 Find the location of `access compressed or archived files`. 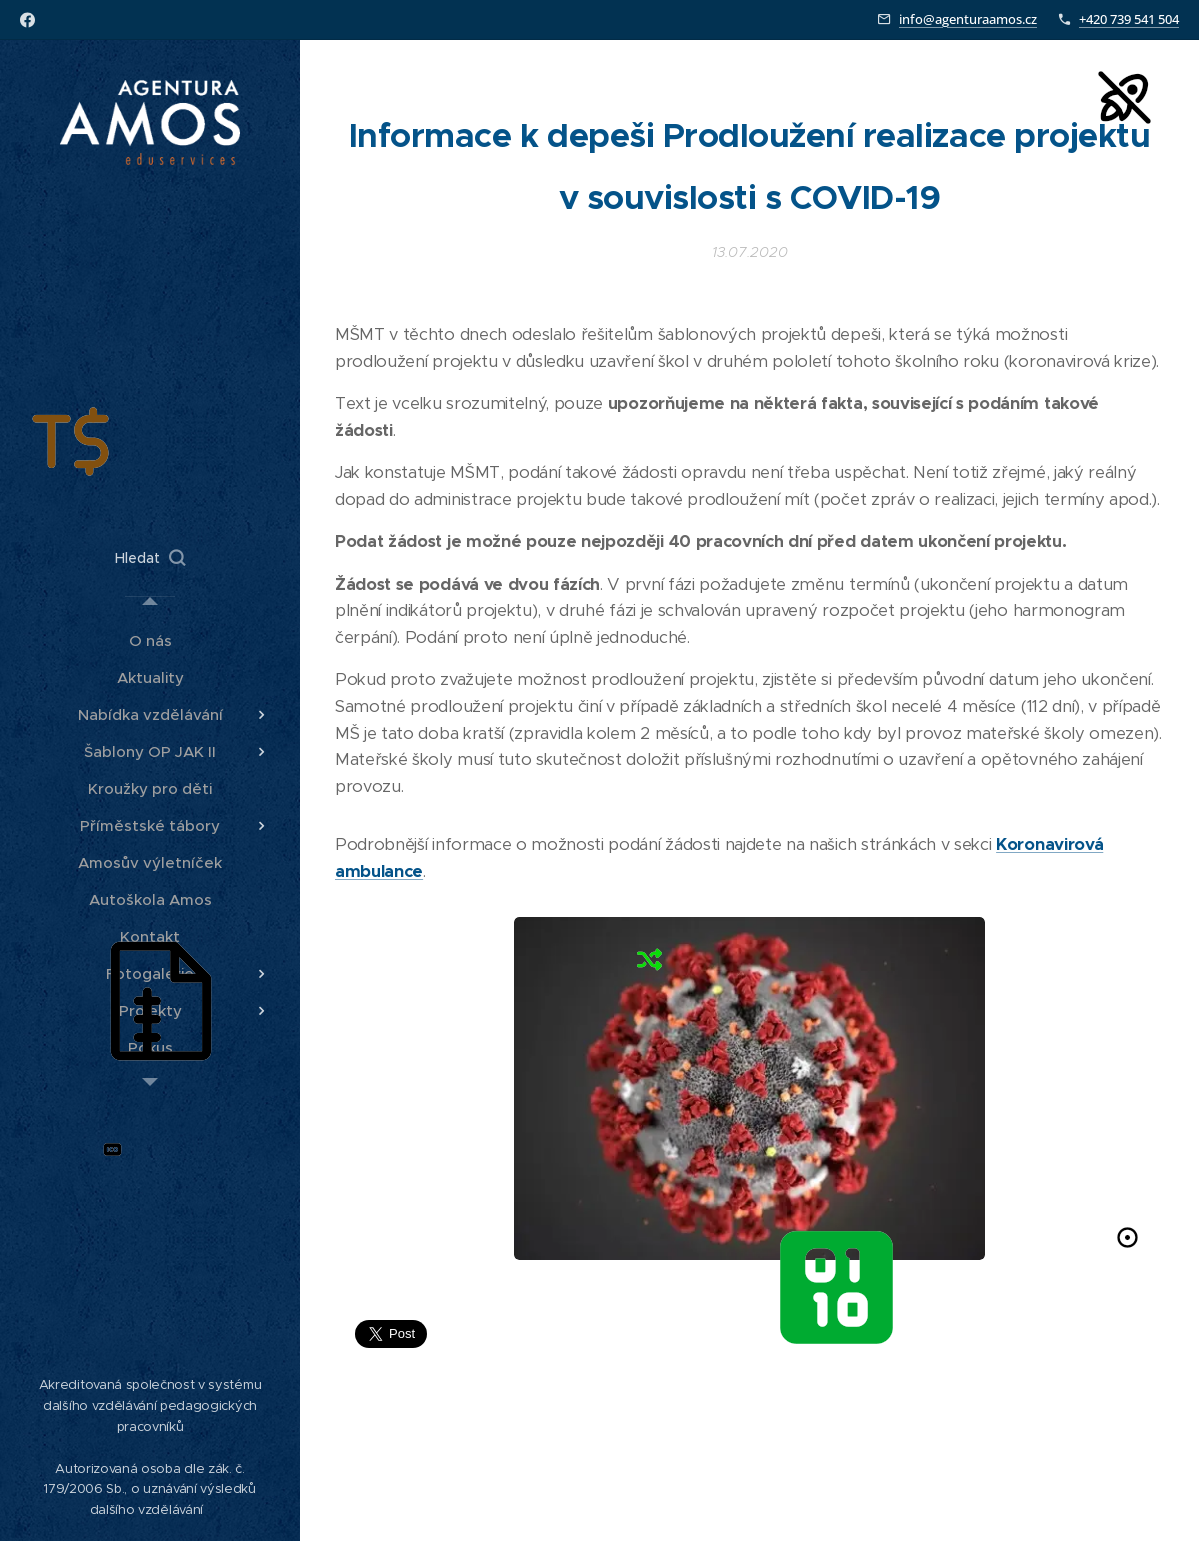

access compressed or archived files is located at coordinates (161, 1001).